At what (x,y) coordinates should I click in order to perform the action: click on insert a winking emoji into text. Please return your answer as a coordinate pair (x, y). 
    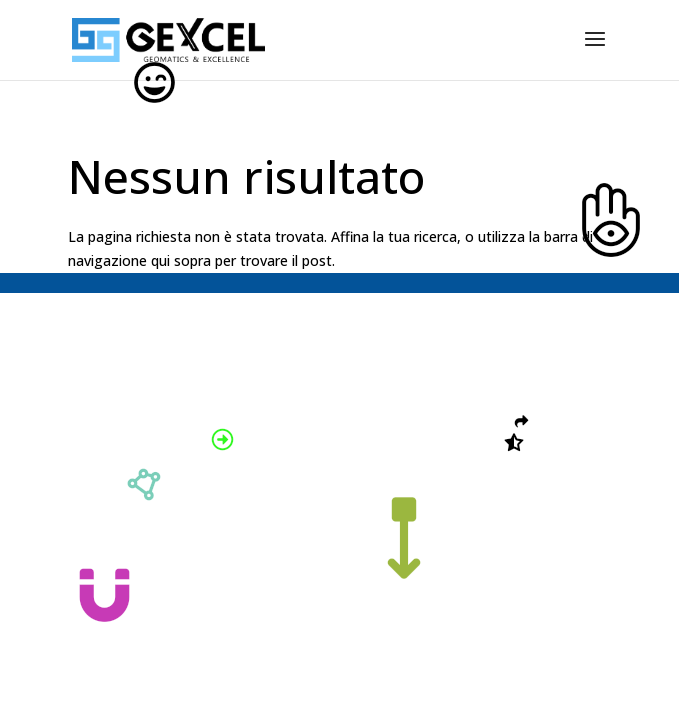
    Looking at the image, I should click on (154, 82).